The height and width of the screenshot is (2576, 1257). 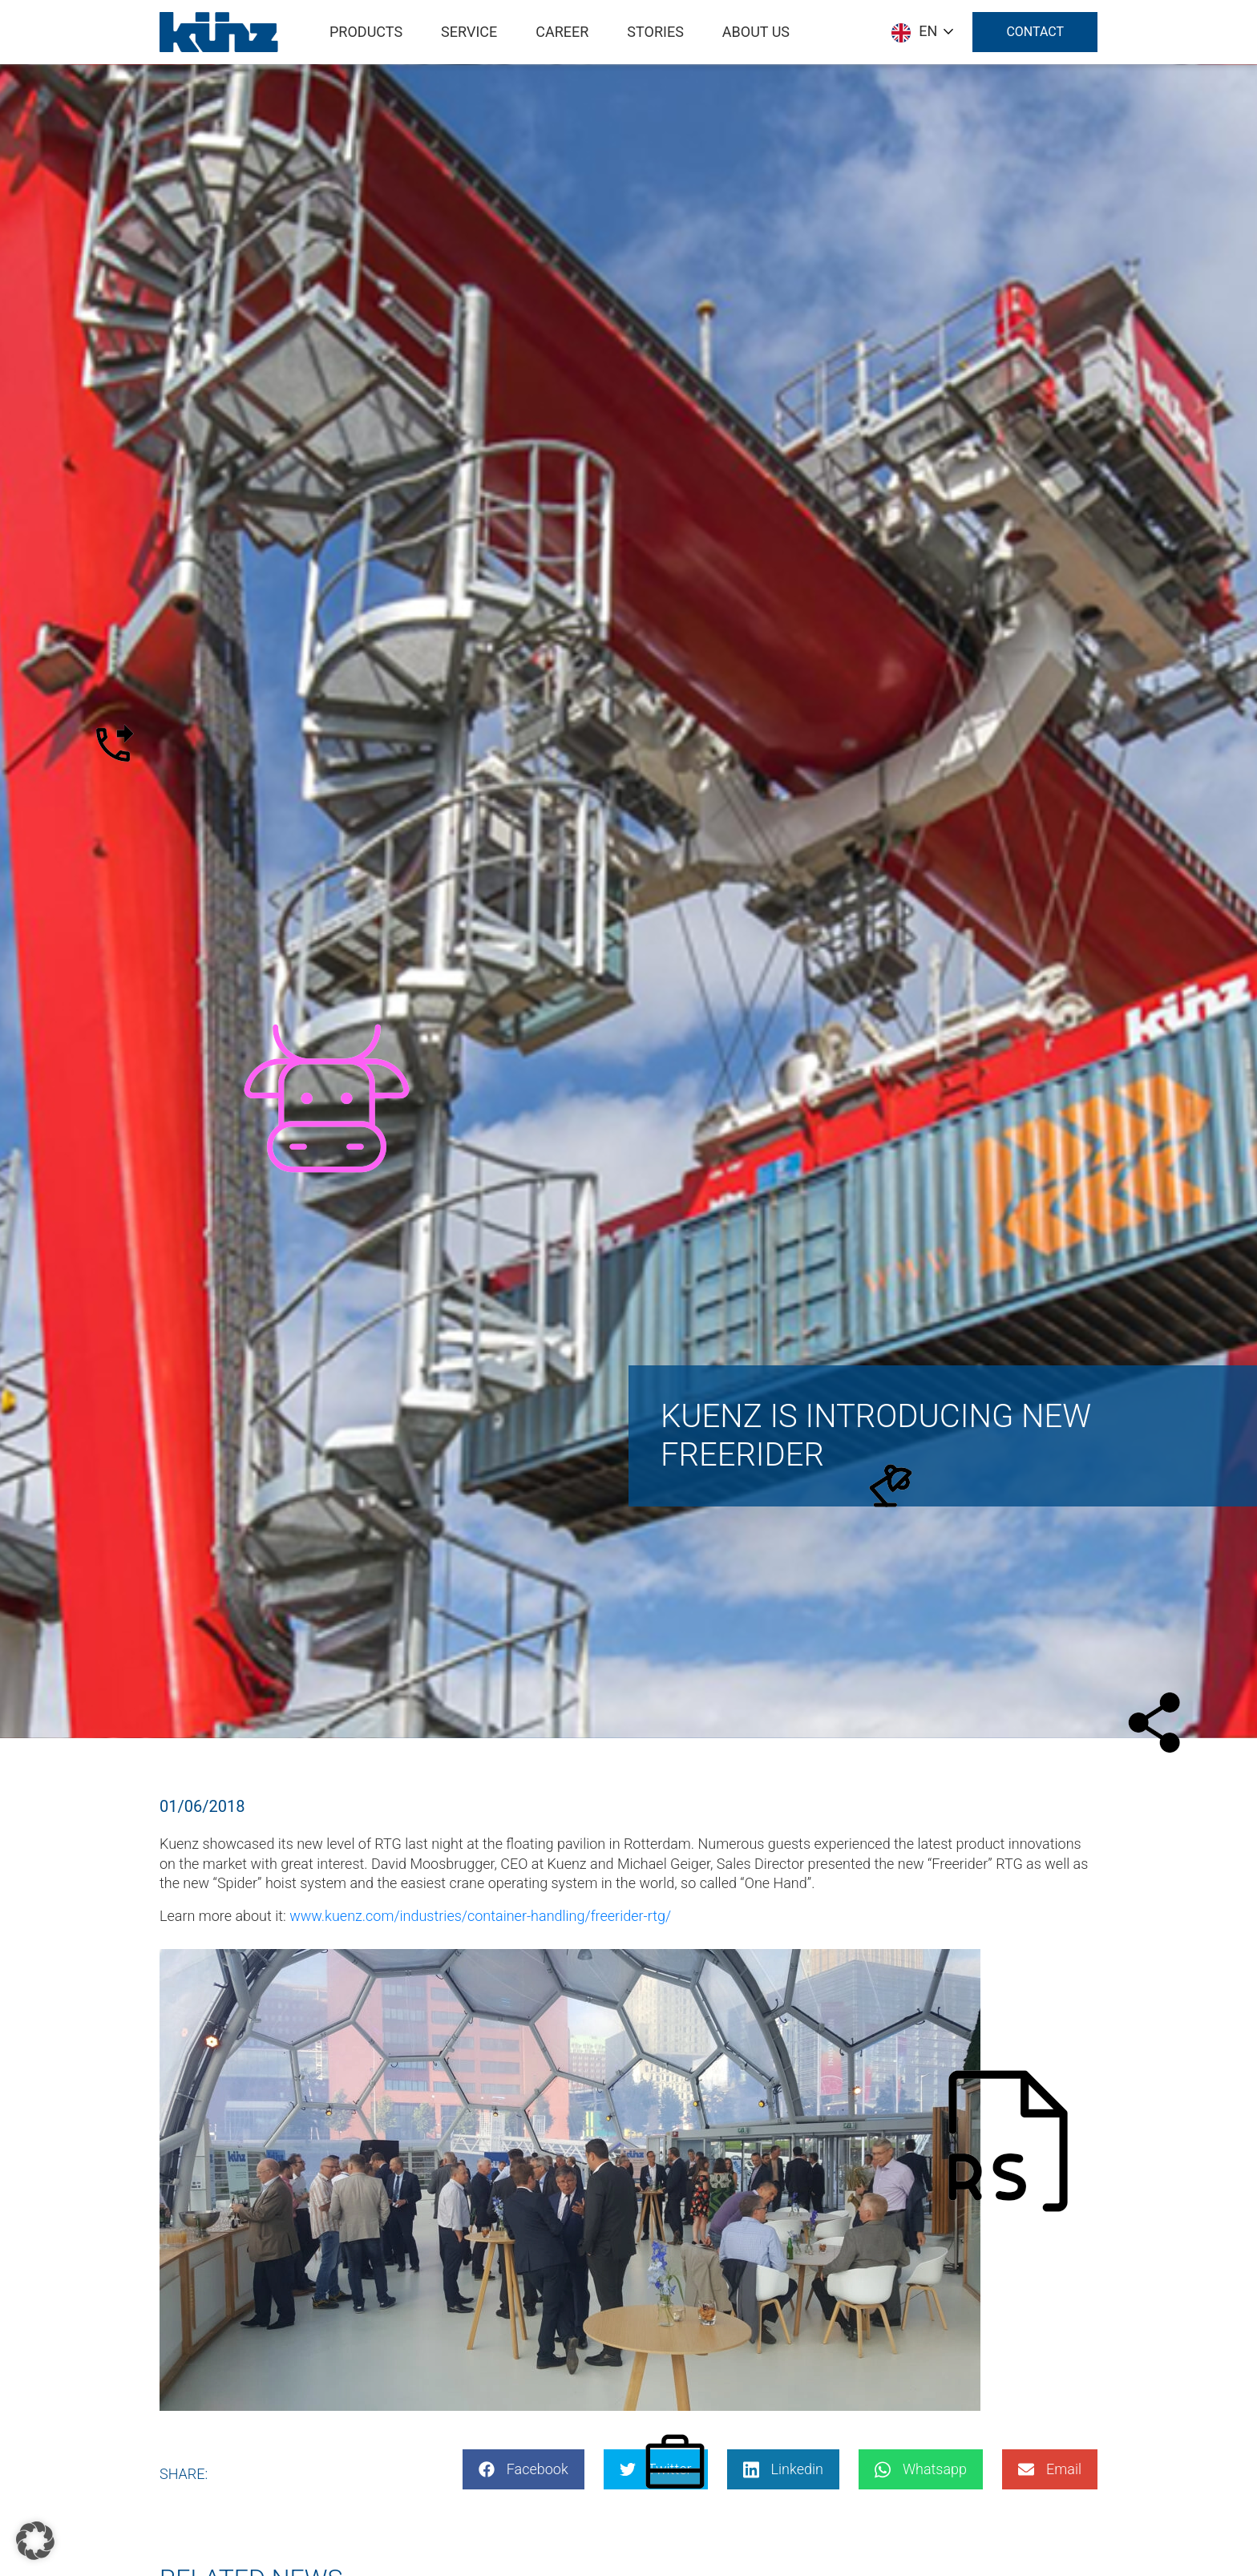 I want to click on share content to social networks, so click(x=1156, y=1722).